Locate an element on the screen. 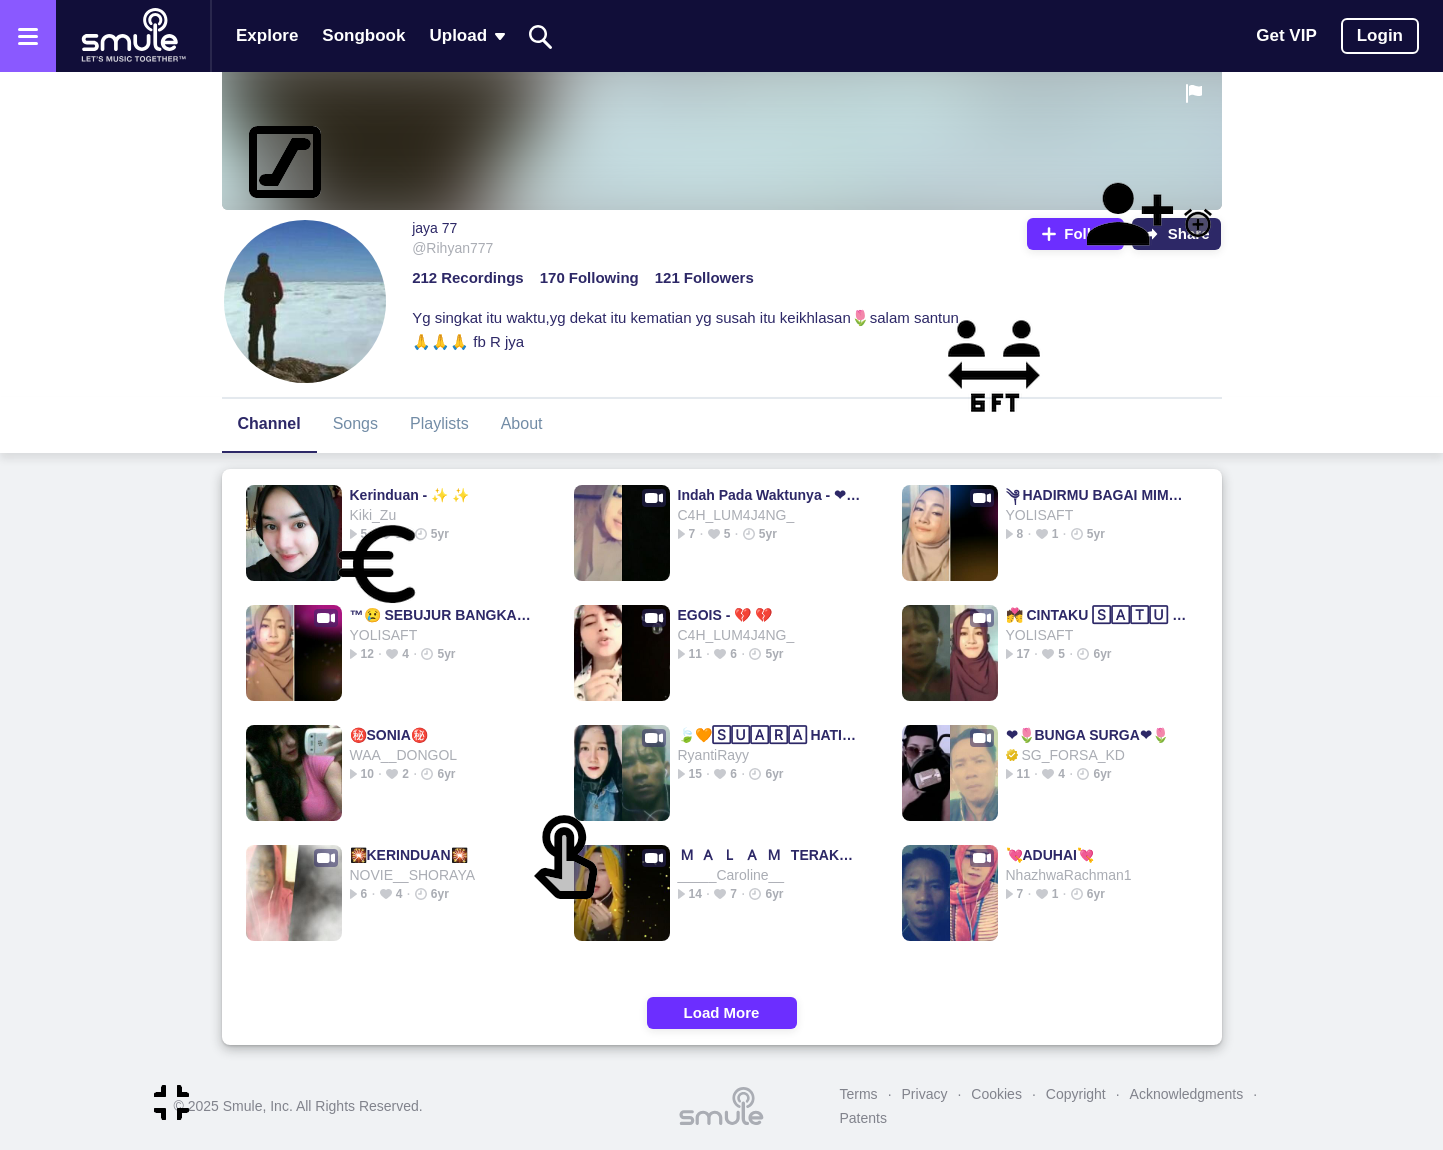 The height and width of the screenshot is (1150, 1443). indicates escalator access nearby is located at coordinates (285, 162).